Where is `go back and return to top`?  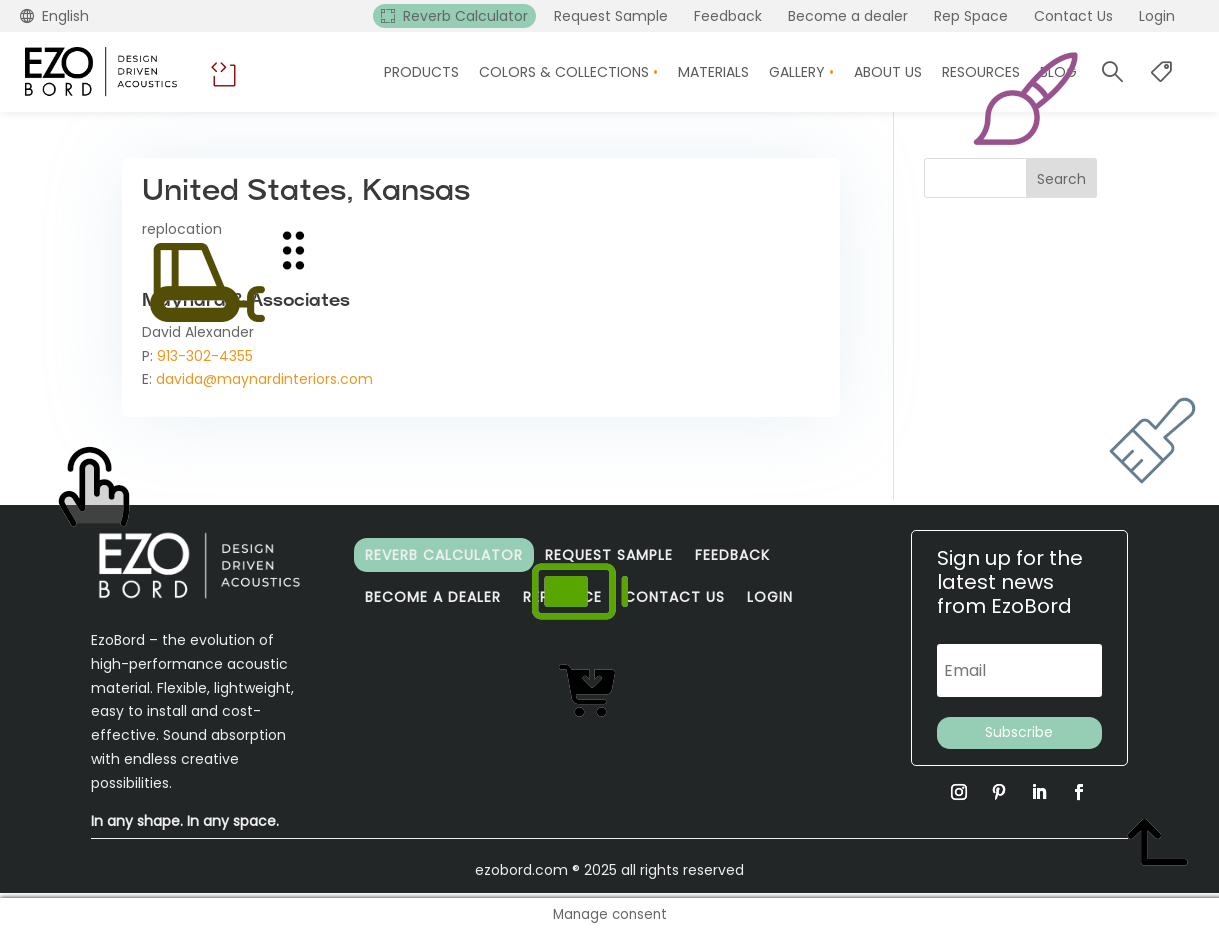
go back and return to top is located at coordinates (1155, 844).